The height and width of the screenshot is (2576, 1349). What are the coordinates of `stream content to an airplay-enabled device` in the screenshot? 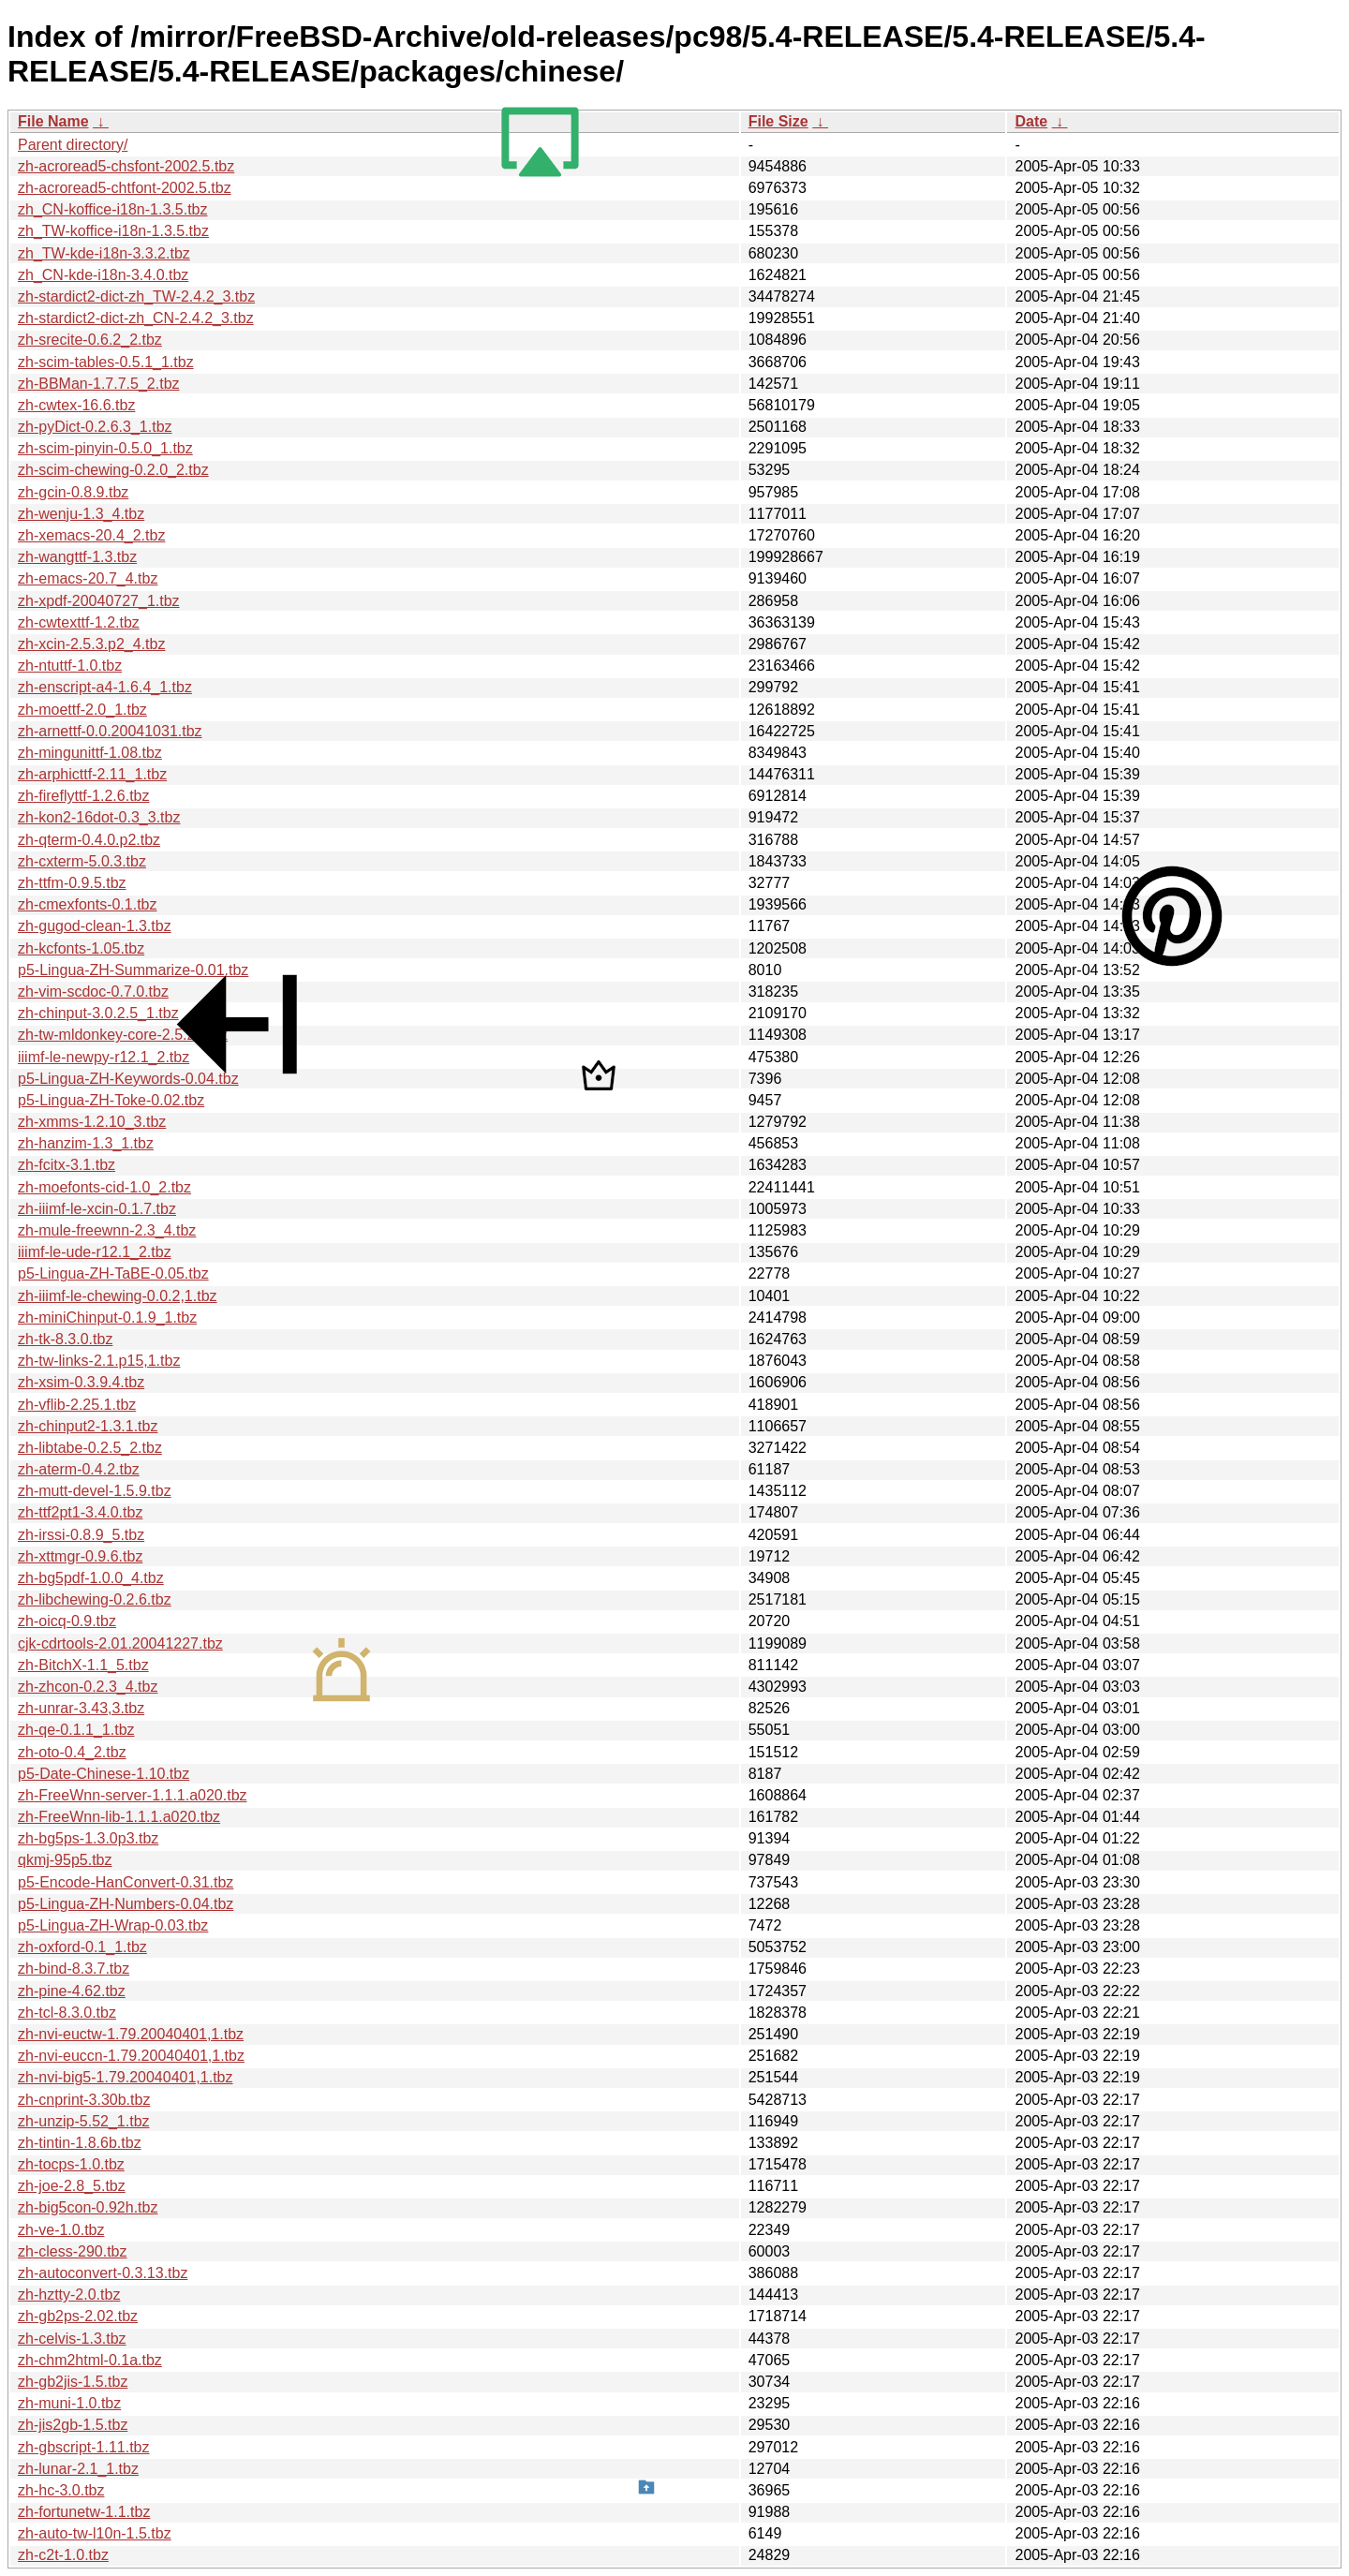 It's located at (540, 141).